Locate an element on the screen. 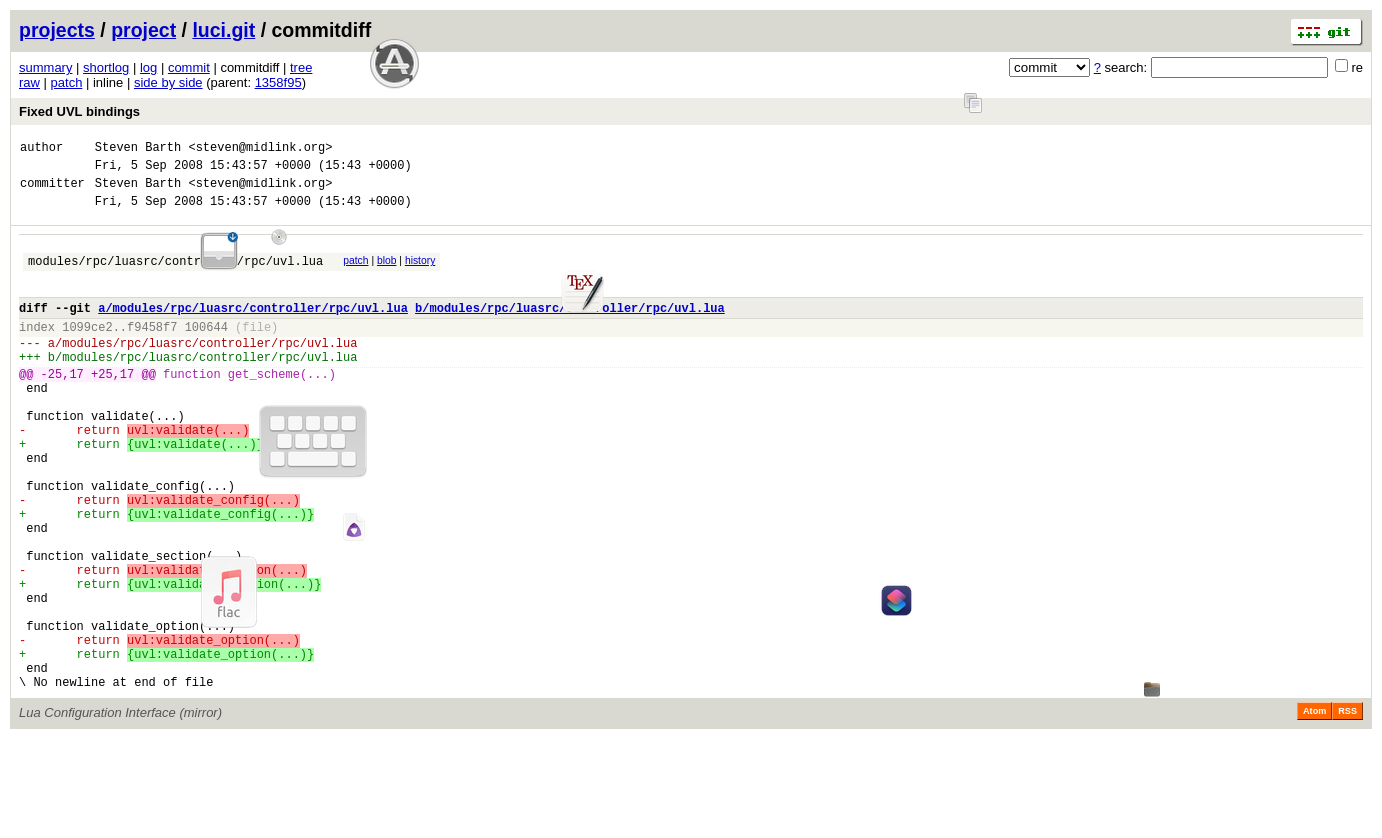 The height and width of the screenshot is (838, 1382). open the software update manager is located at coordinates (394, 63).